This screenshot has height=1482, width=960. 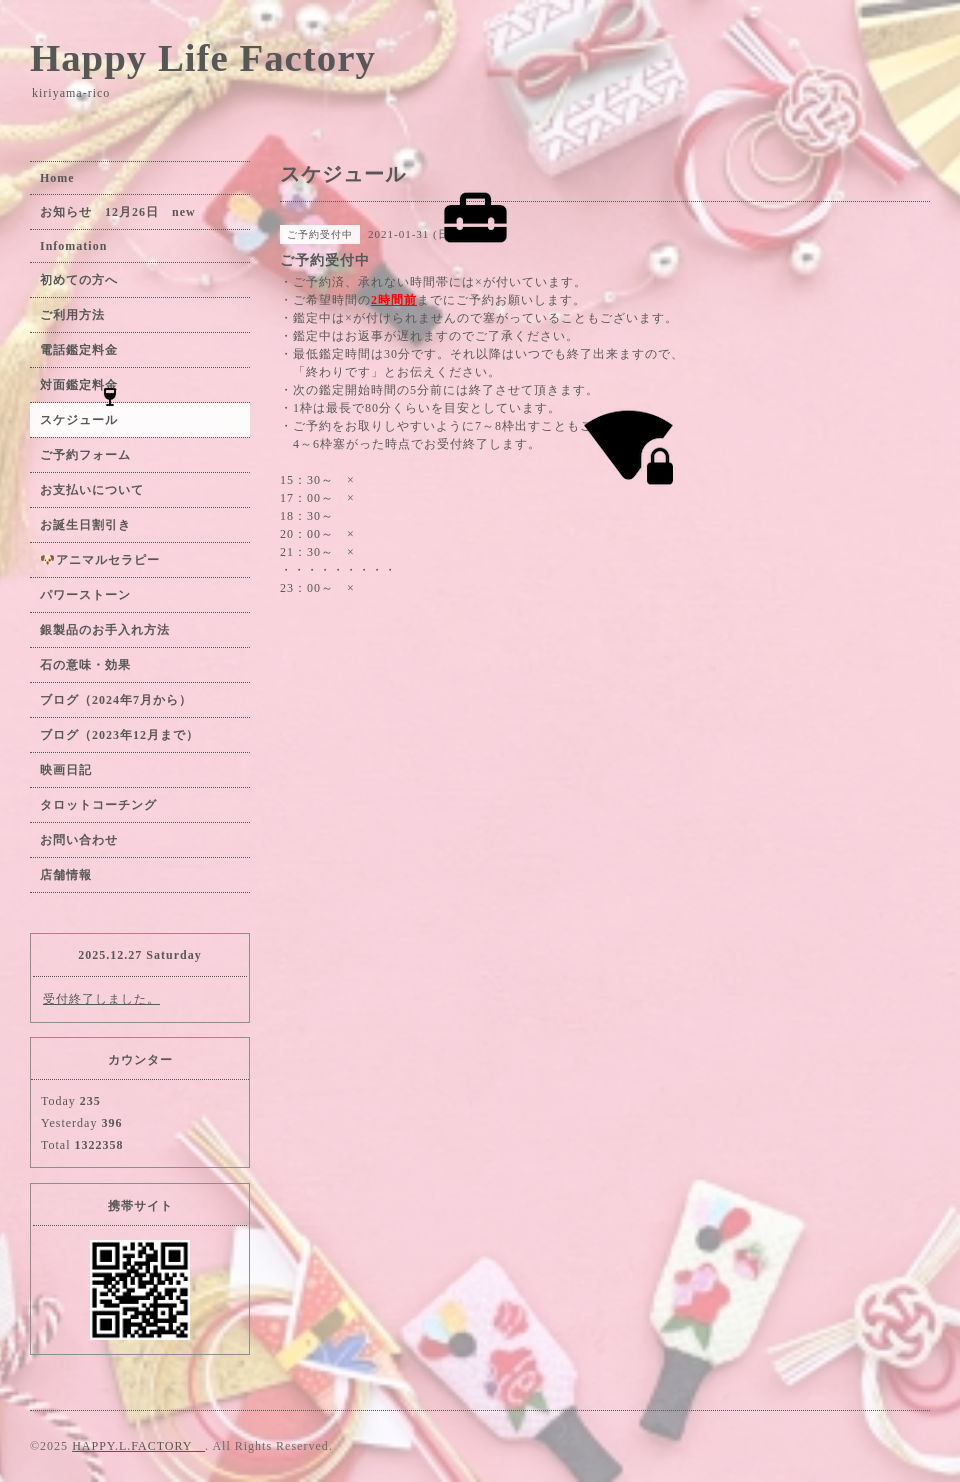 What do you see at coordinates (475, 217) in the screenshot?
I see `access home repair services` at bounding box center [475, 217].